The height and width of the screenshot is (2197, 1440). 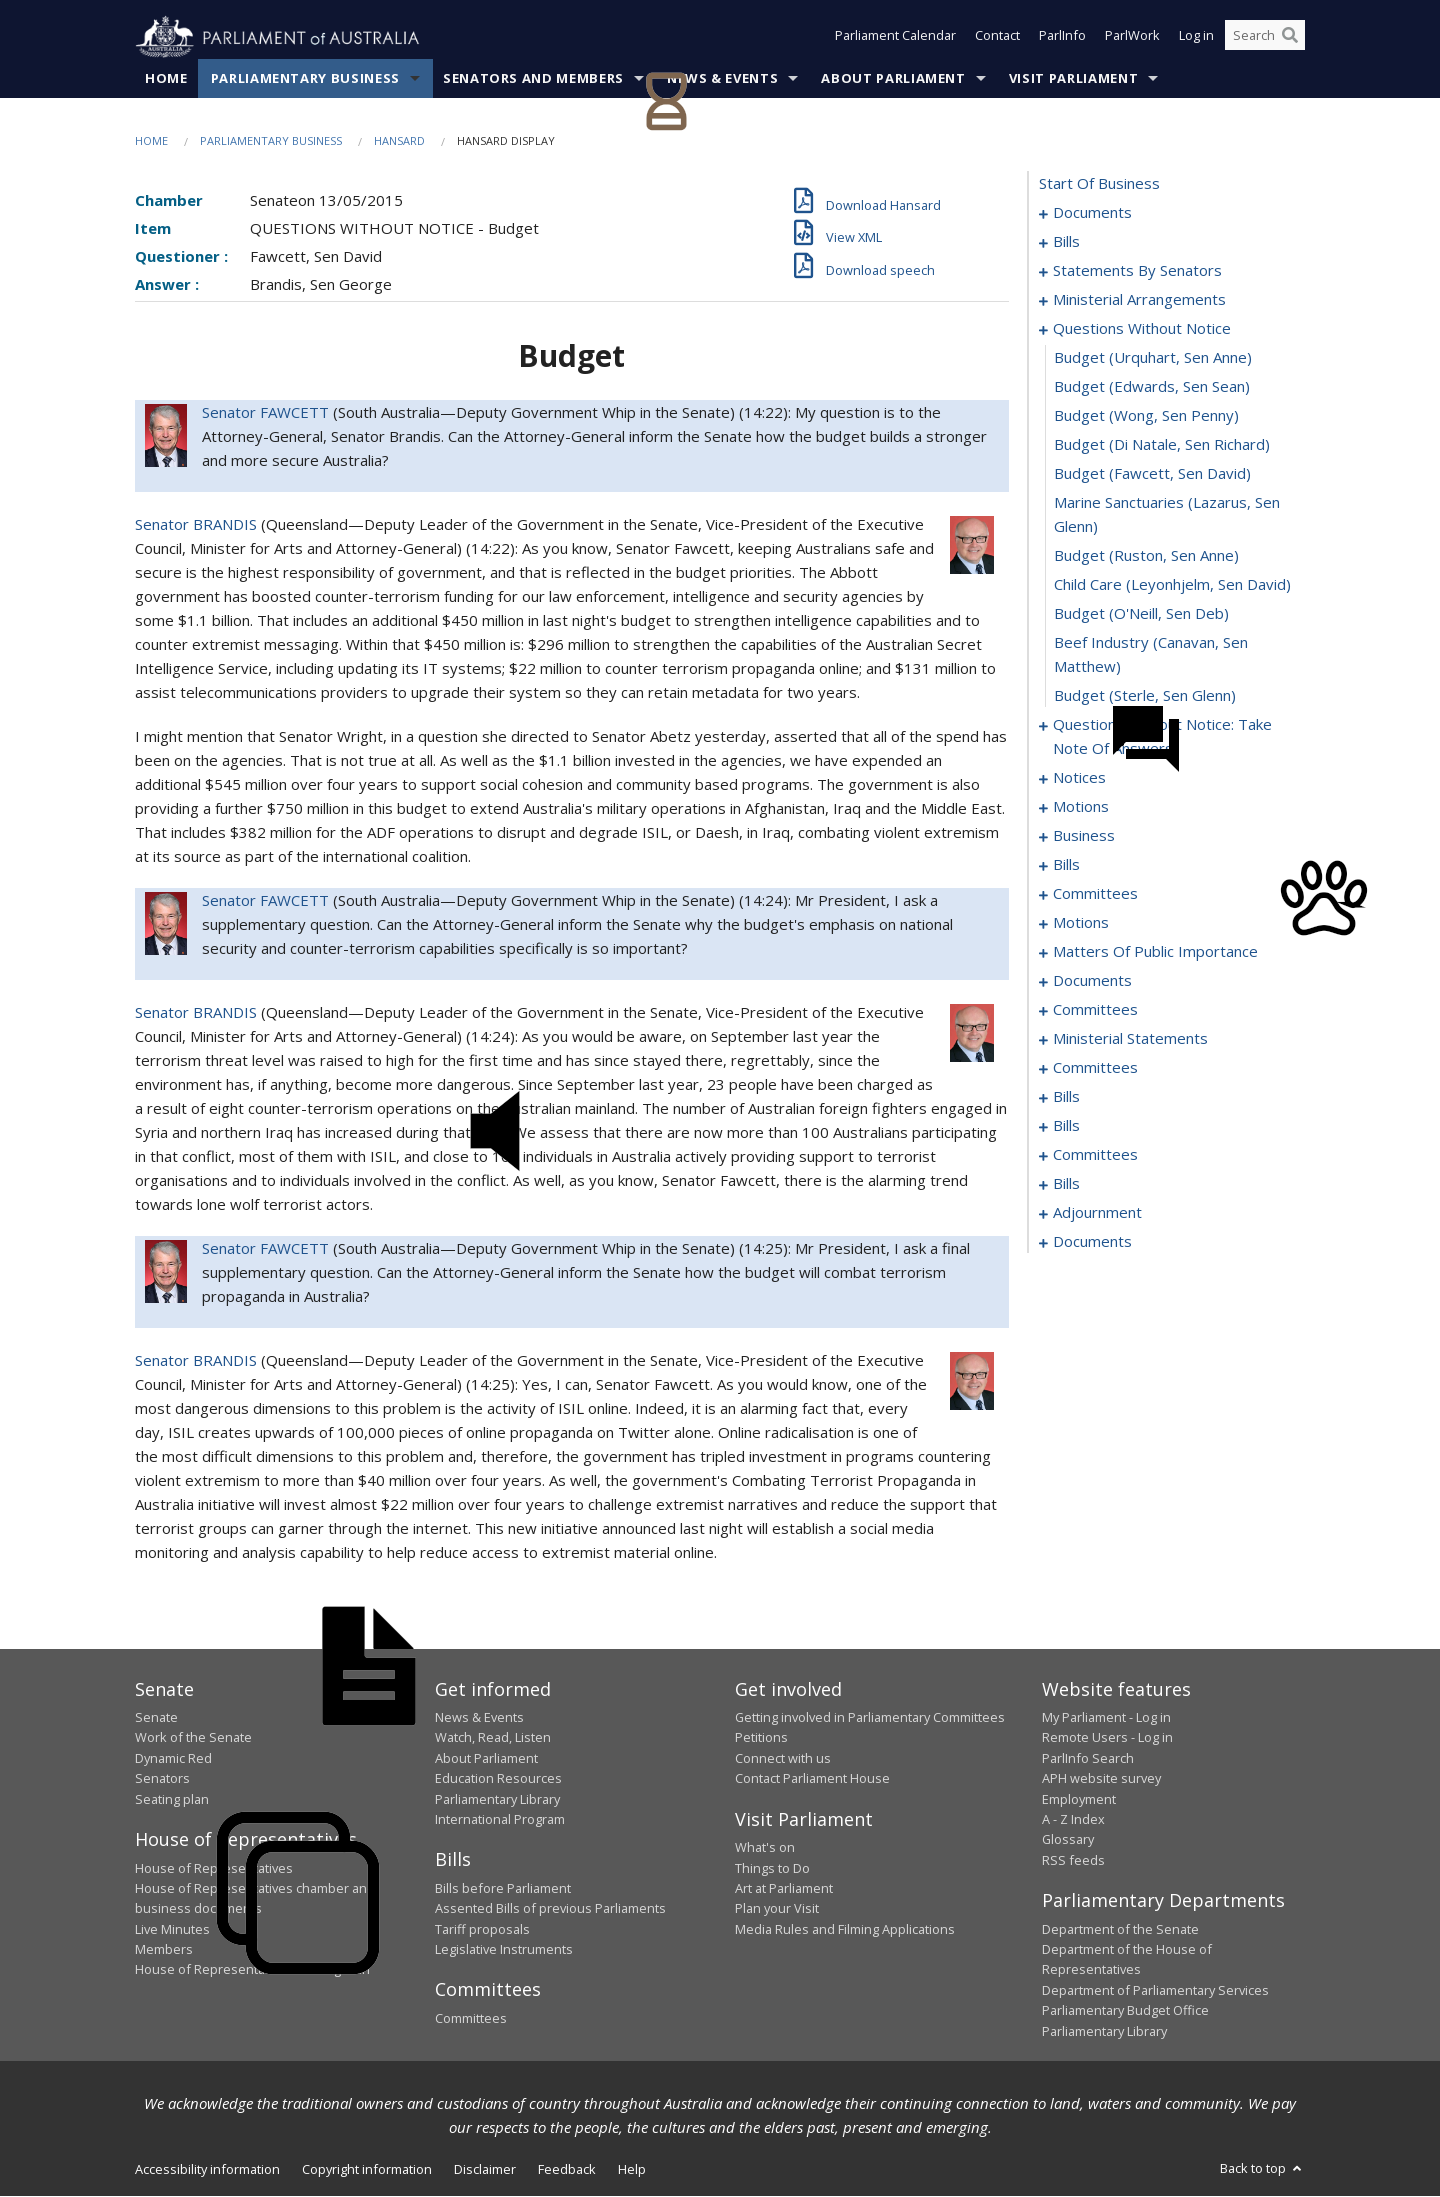 What do you see at coordinates (1324, 898) in the screenshot?
I see `access pet-related features or settings` at bounding box center [1324, 898].